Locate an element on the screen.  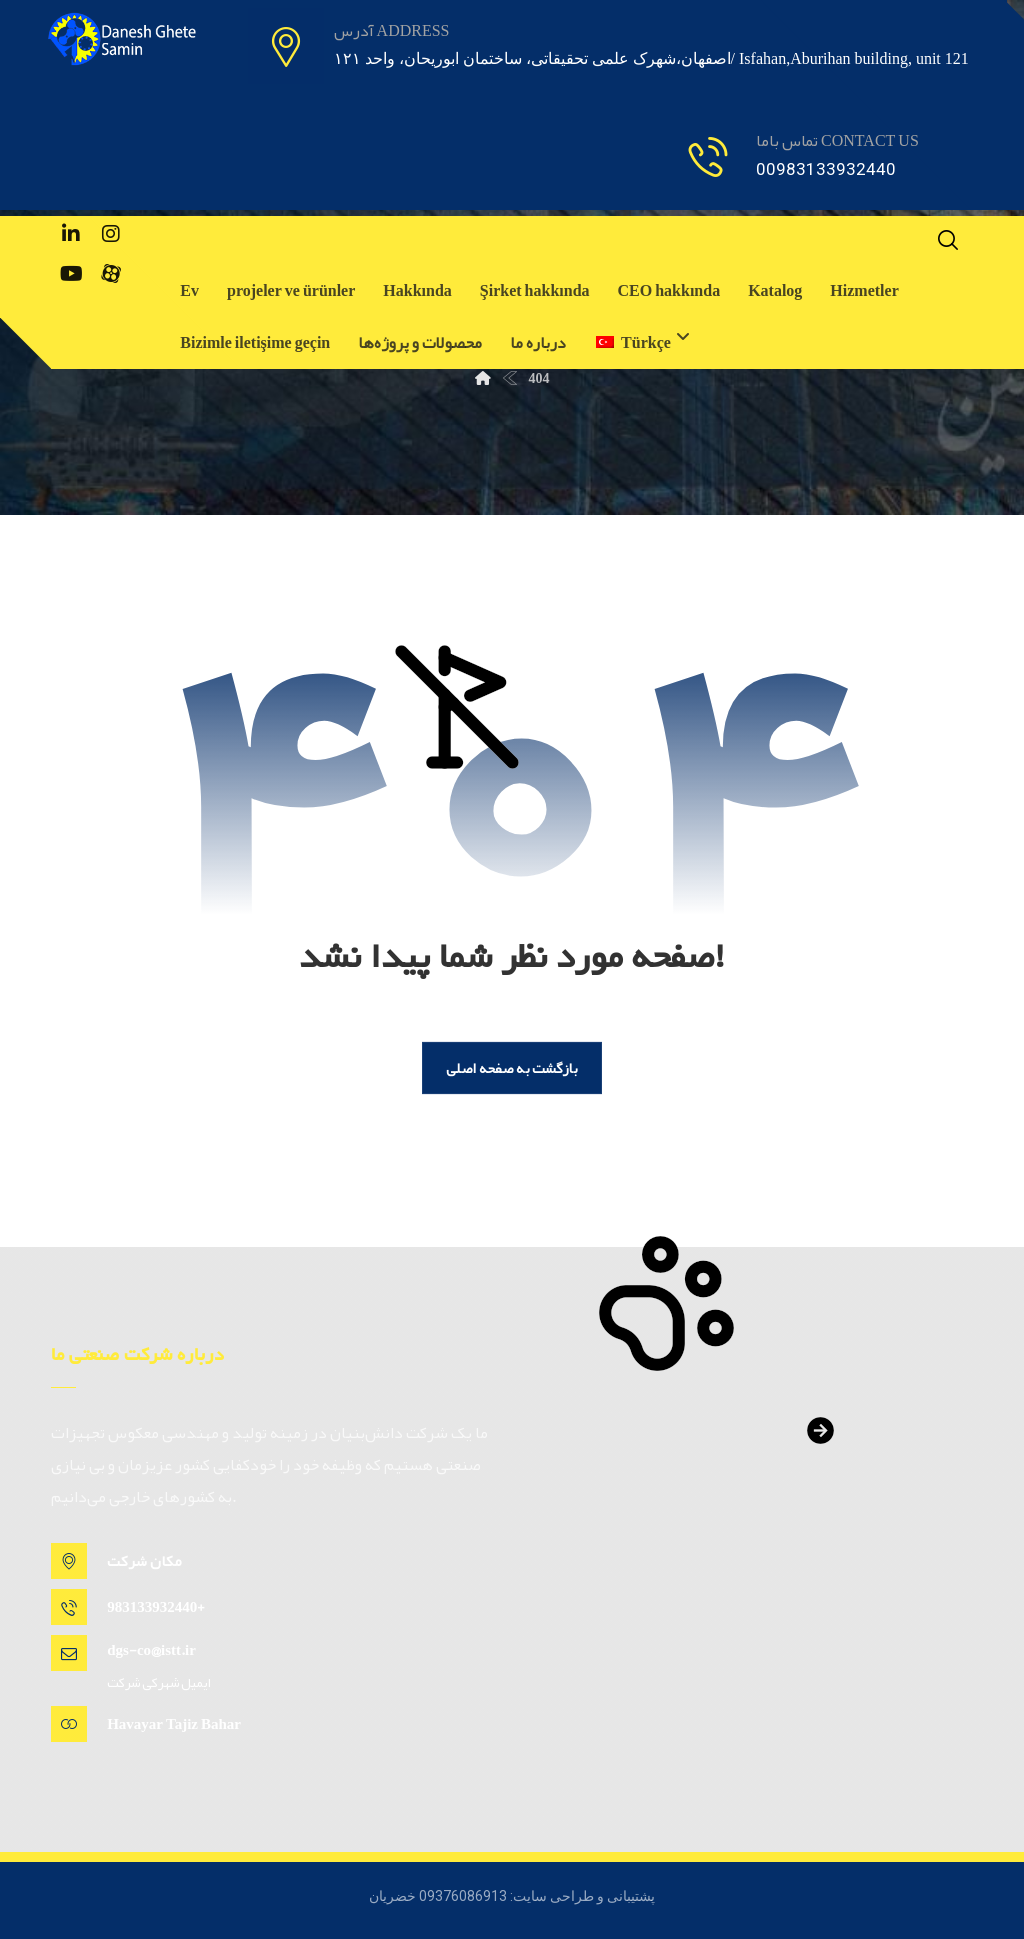
proceed to the next step is located at coordinates (820, 1430).